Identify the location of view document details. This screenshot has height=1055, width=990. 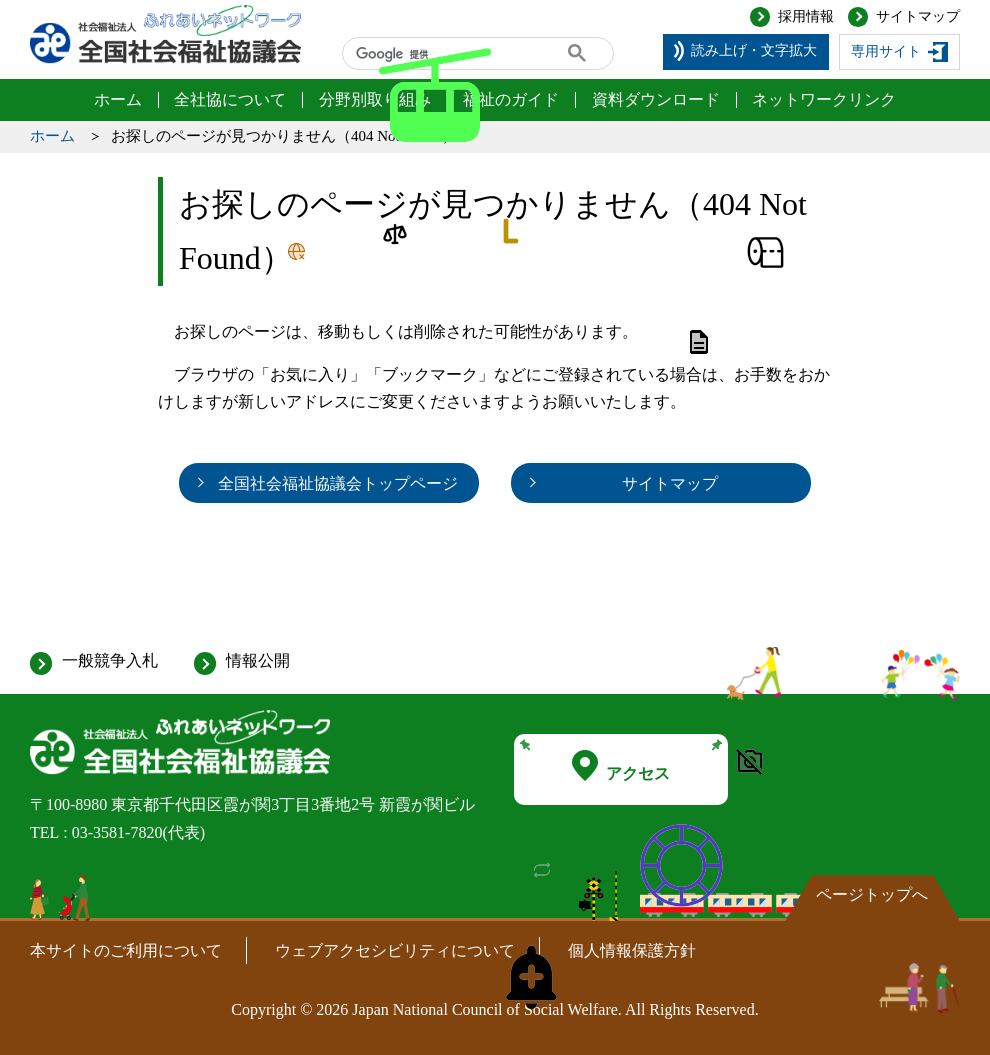
(699, 342).